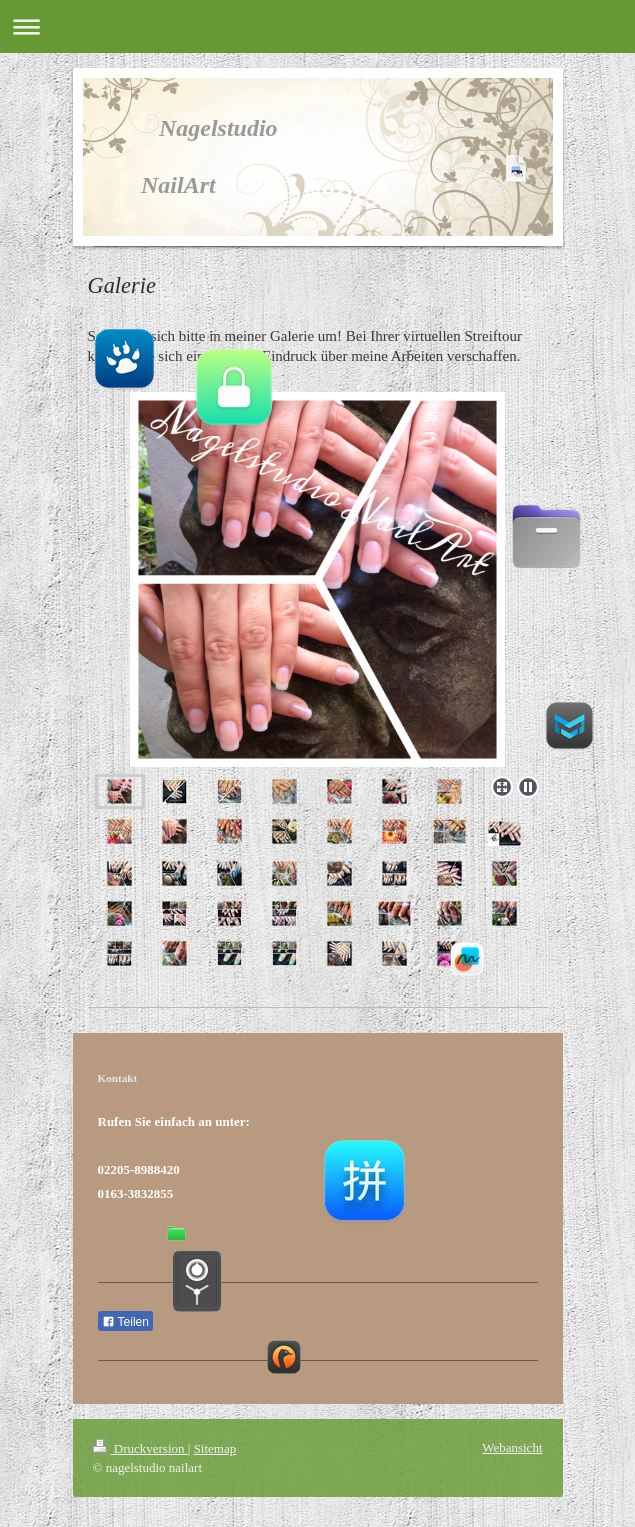  Describe the element at coordinates (234, 387) in the screenshot. I see `lock your screen` at that location.